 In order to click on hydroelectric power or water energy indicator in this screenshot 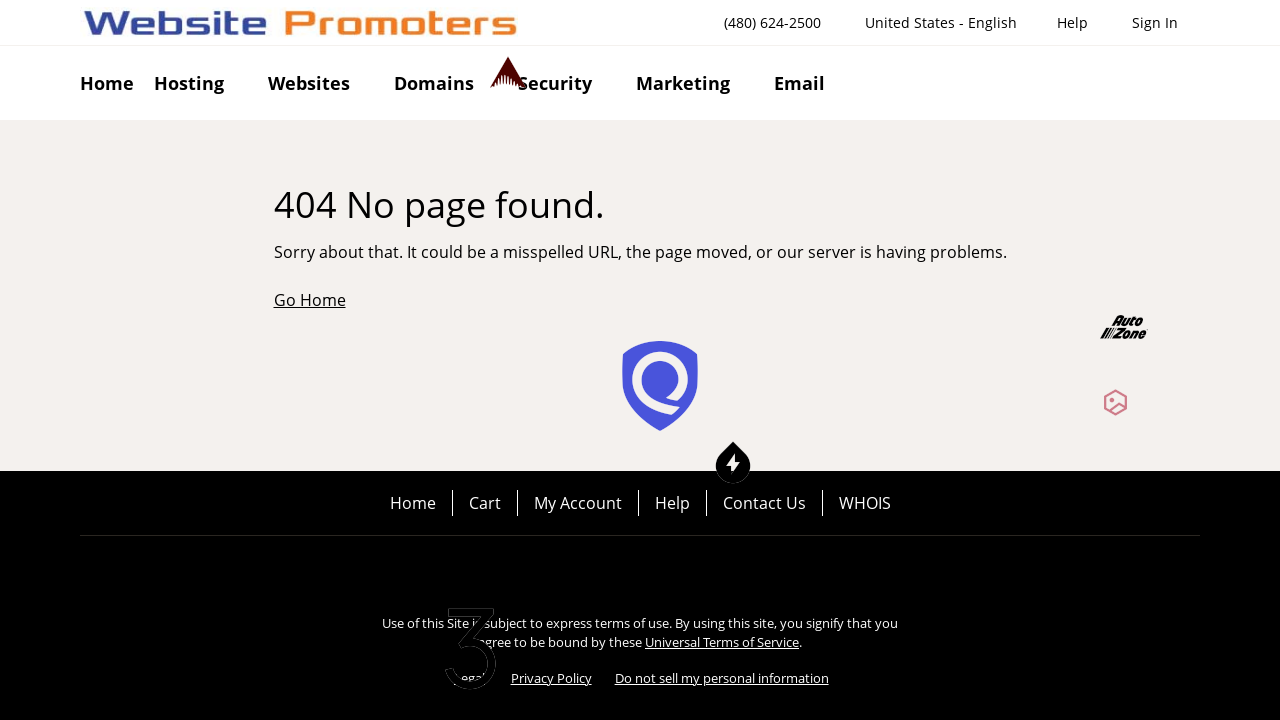, I will do `click(733, 464)`.